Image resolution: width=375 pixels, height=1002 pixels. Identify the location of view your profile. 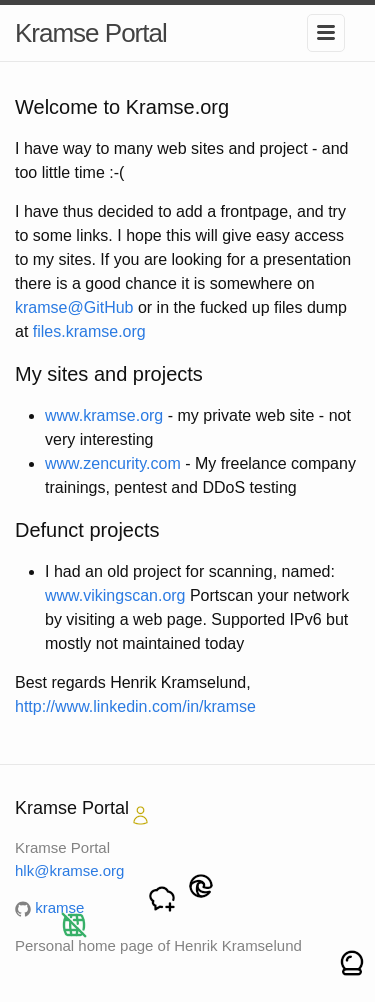
(140, 815).